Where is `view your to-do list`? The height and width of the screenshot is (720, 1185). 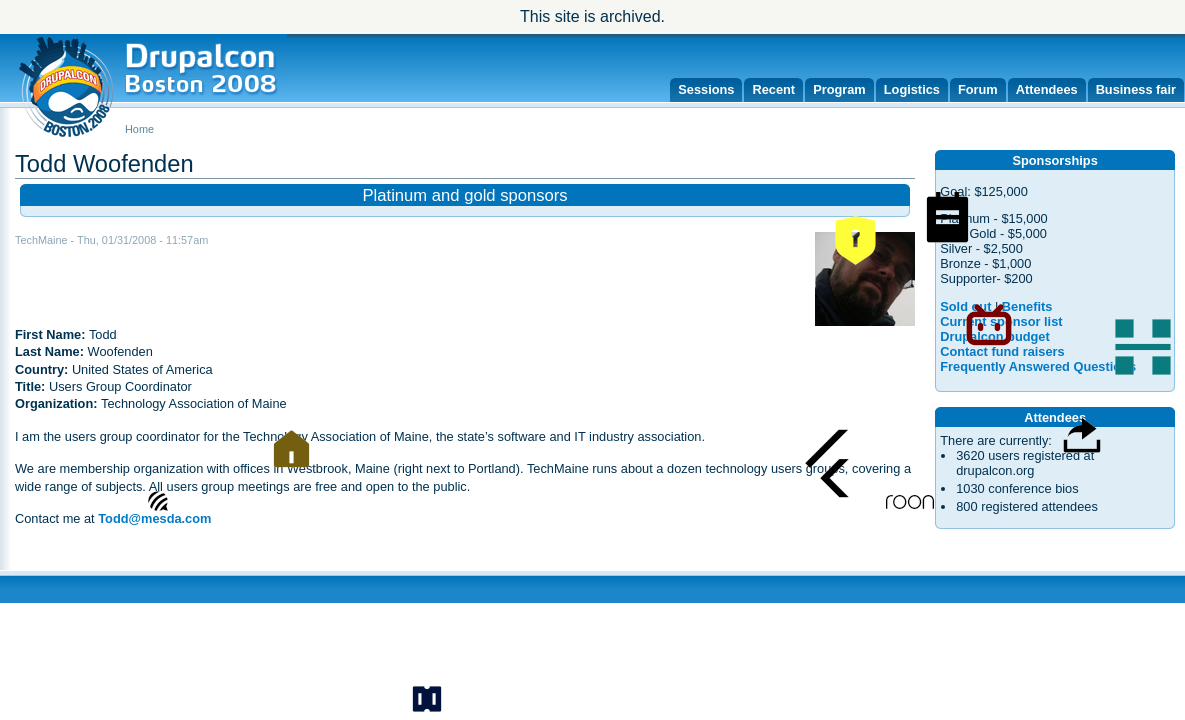 view your to-do list is located at coordinates (947, 219).